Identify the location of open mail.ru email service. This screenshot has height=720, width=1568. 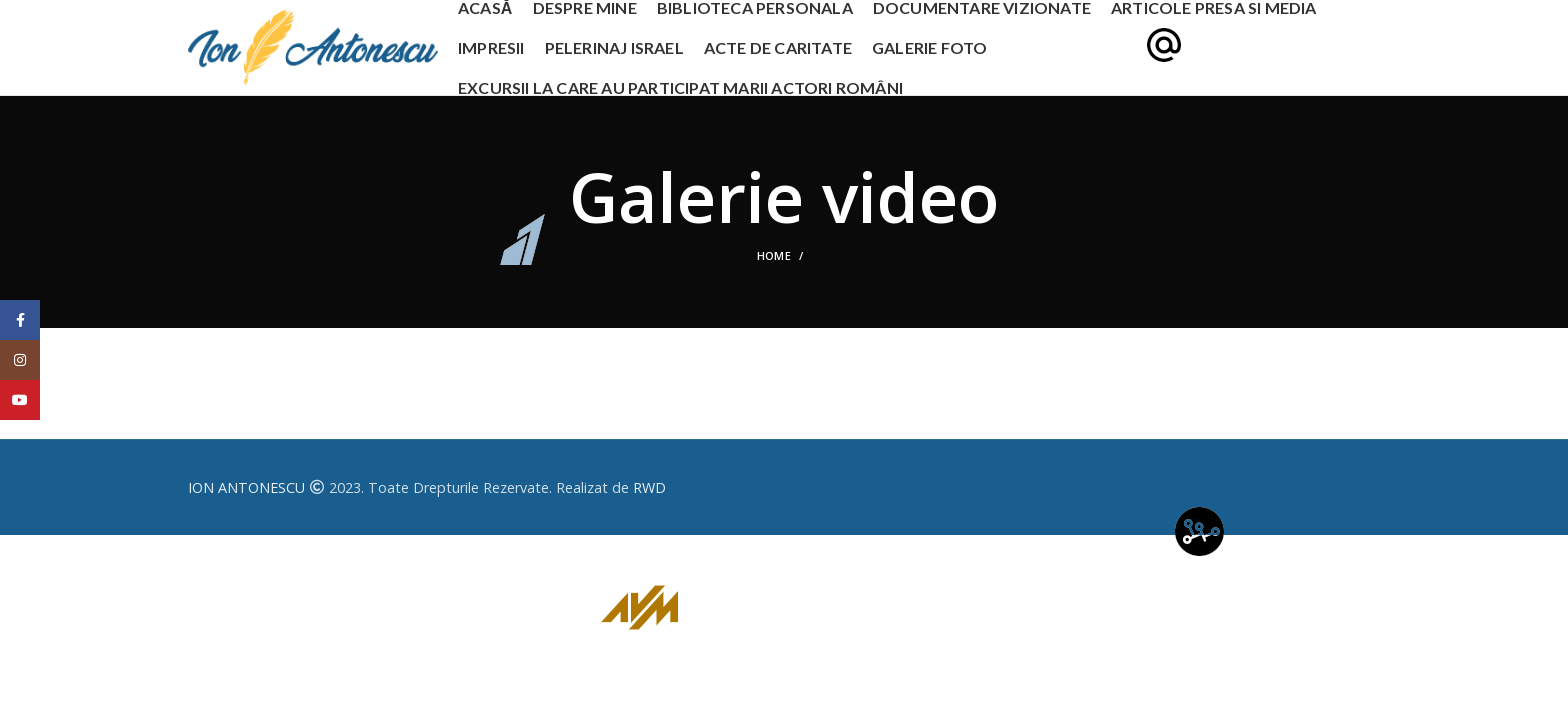
(1164, 45).